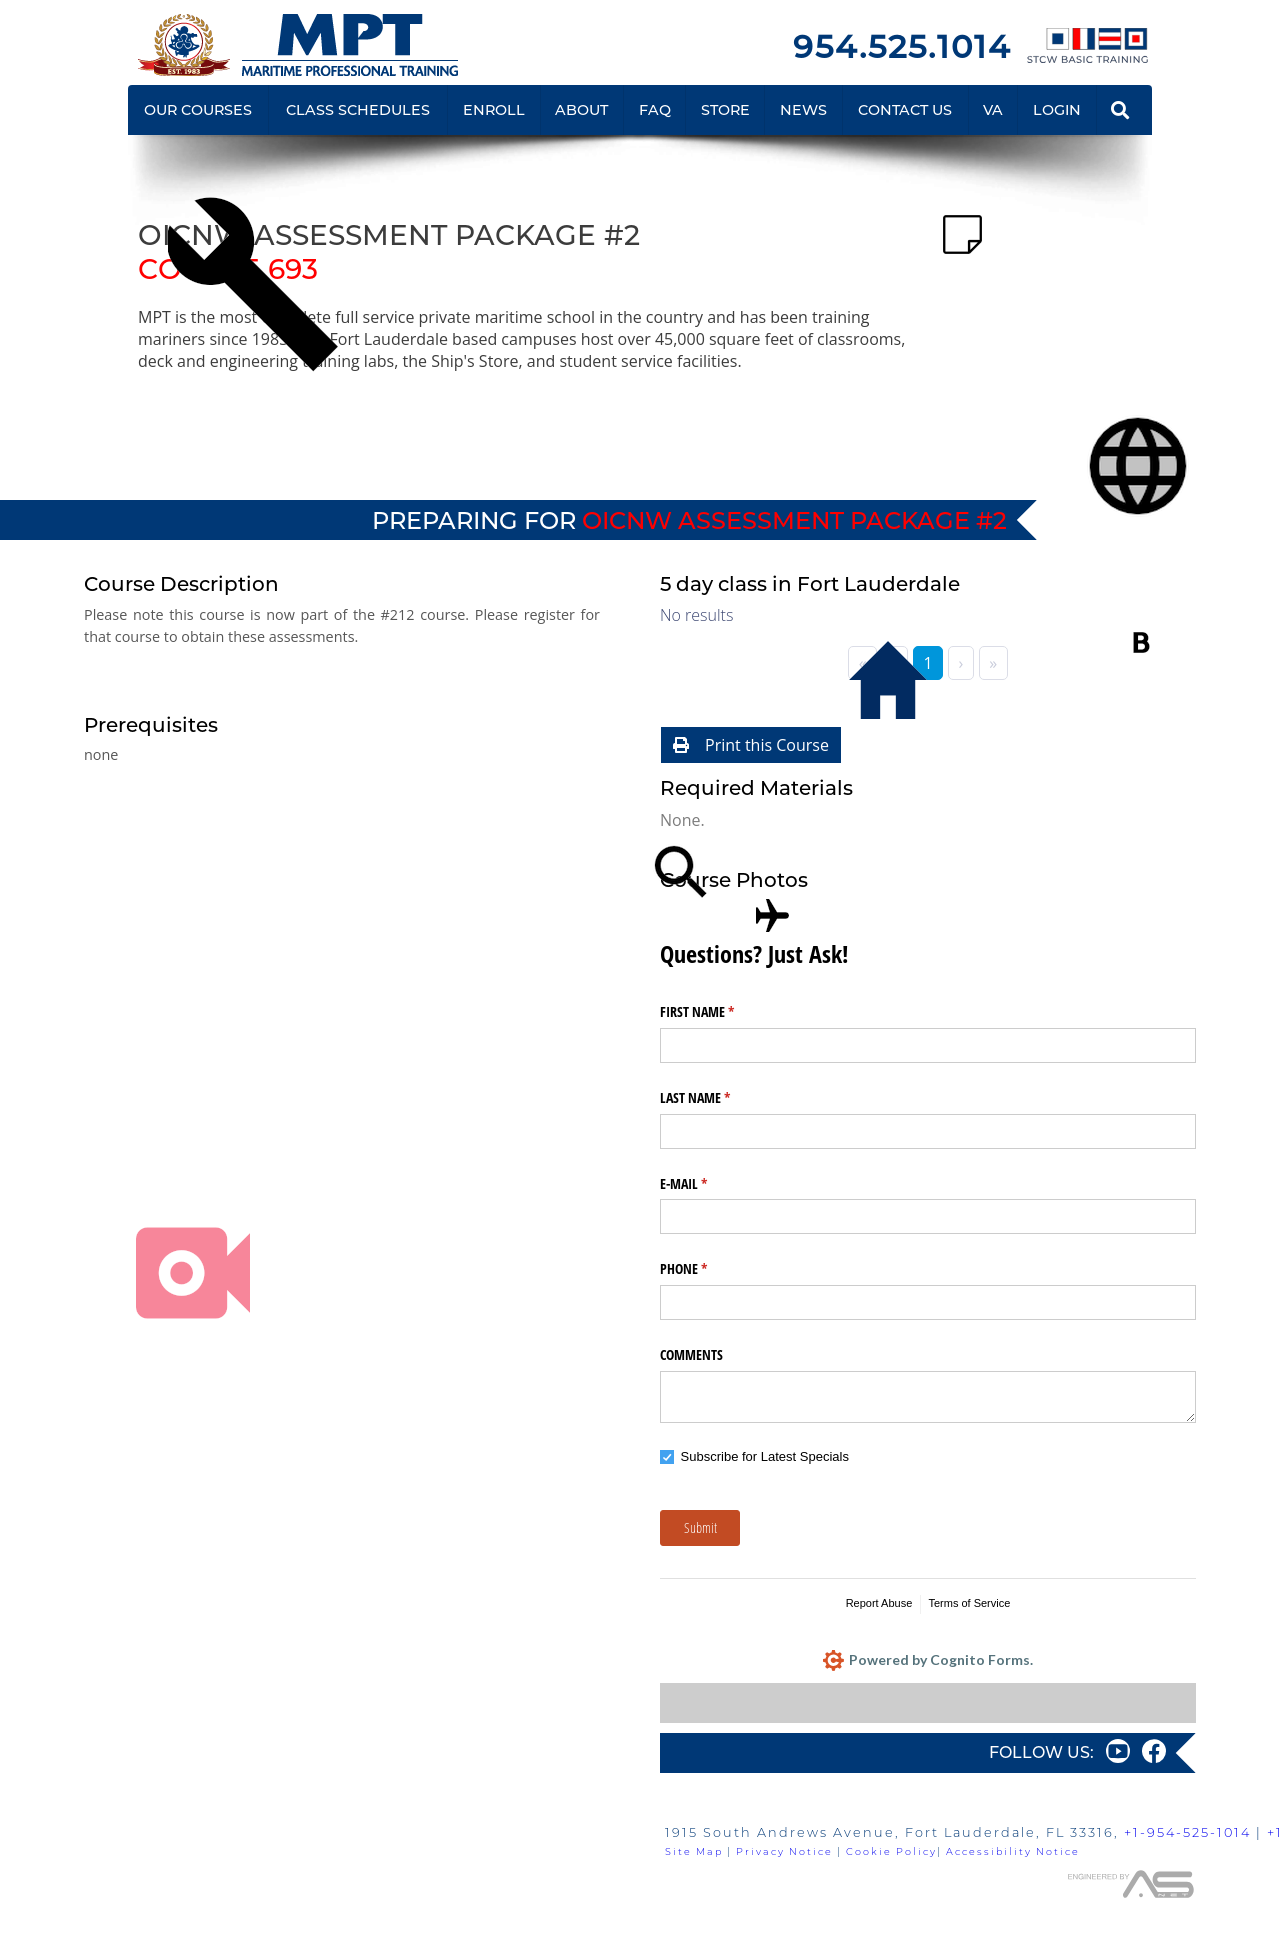 This screenshot has width=1280, height=1944. Describe the element at coordinates (888, 680) in the screenshot. I see `navigate to the home screen` at that location.